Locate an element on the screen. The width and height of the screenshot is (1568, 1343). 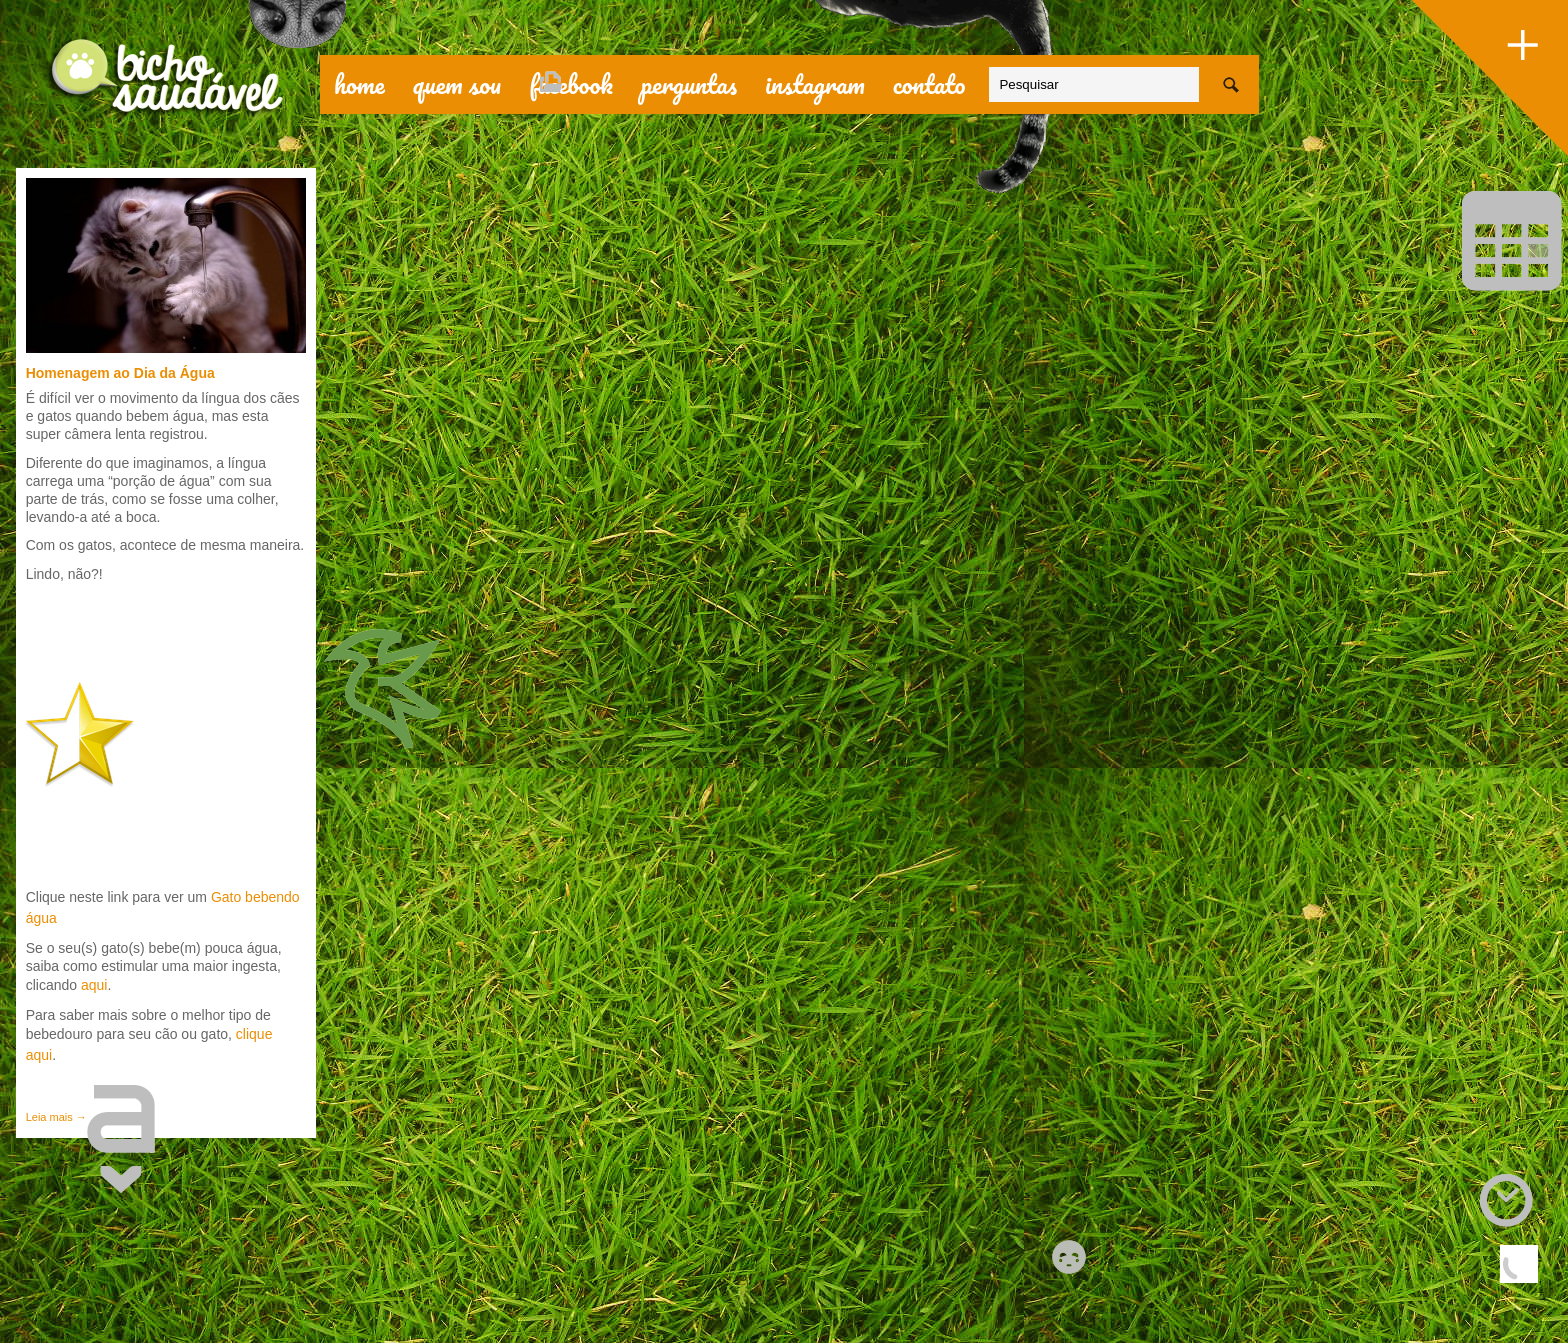
indicates embarrassment or awkwardness in a reaction is located at coordinates (1069, 1257).